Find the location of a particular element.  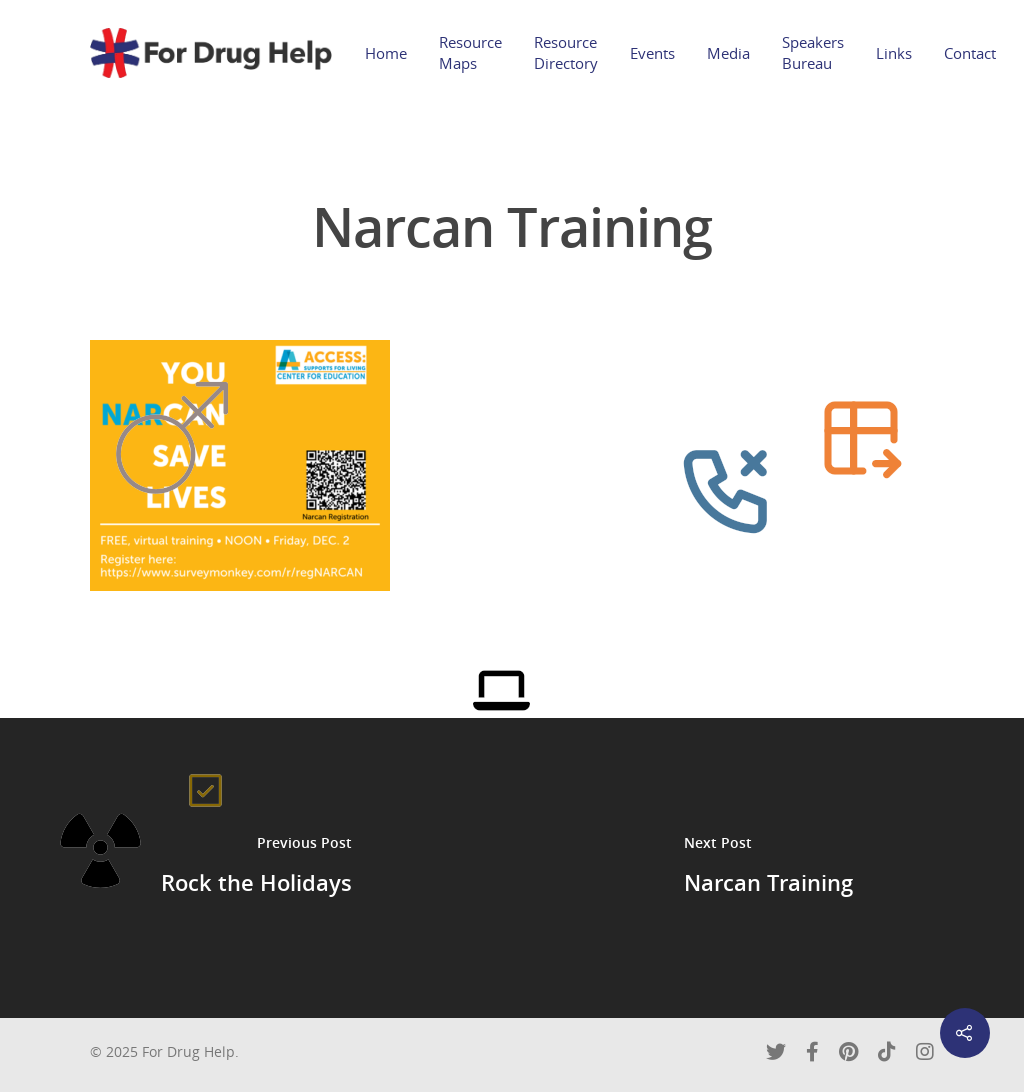

mark a task or item as complete is located at coordinates (205, 790).